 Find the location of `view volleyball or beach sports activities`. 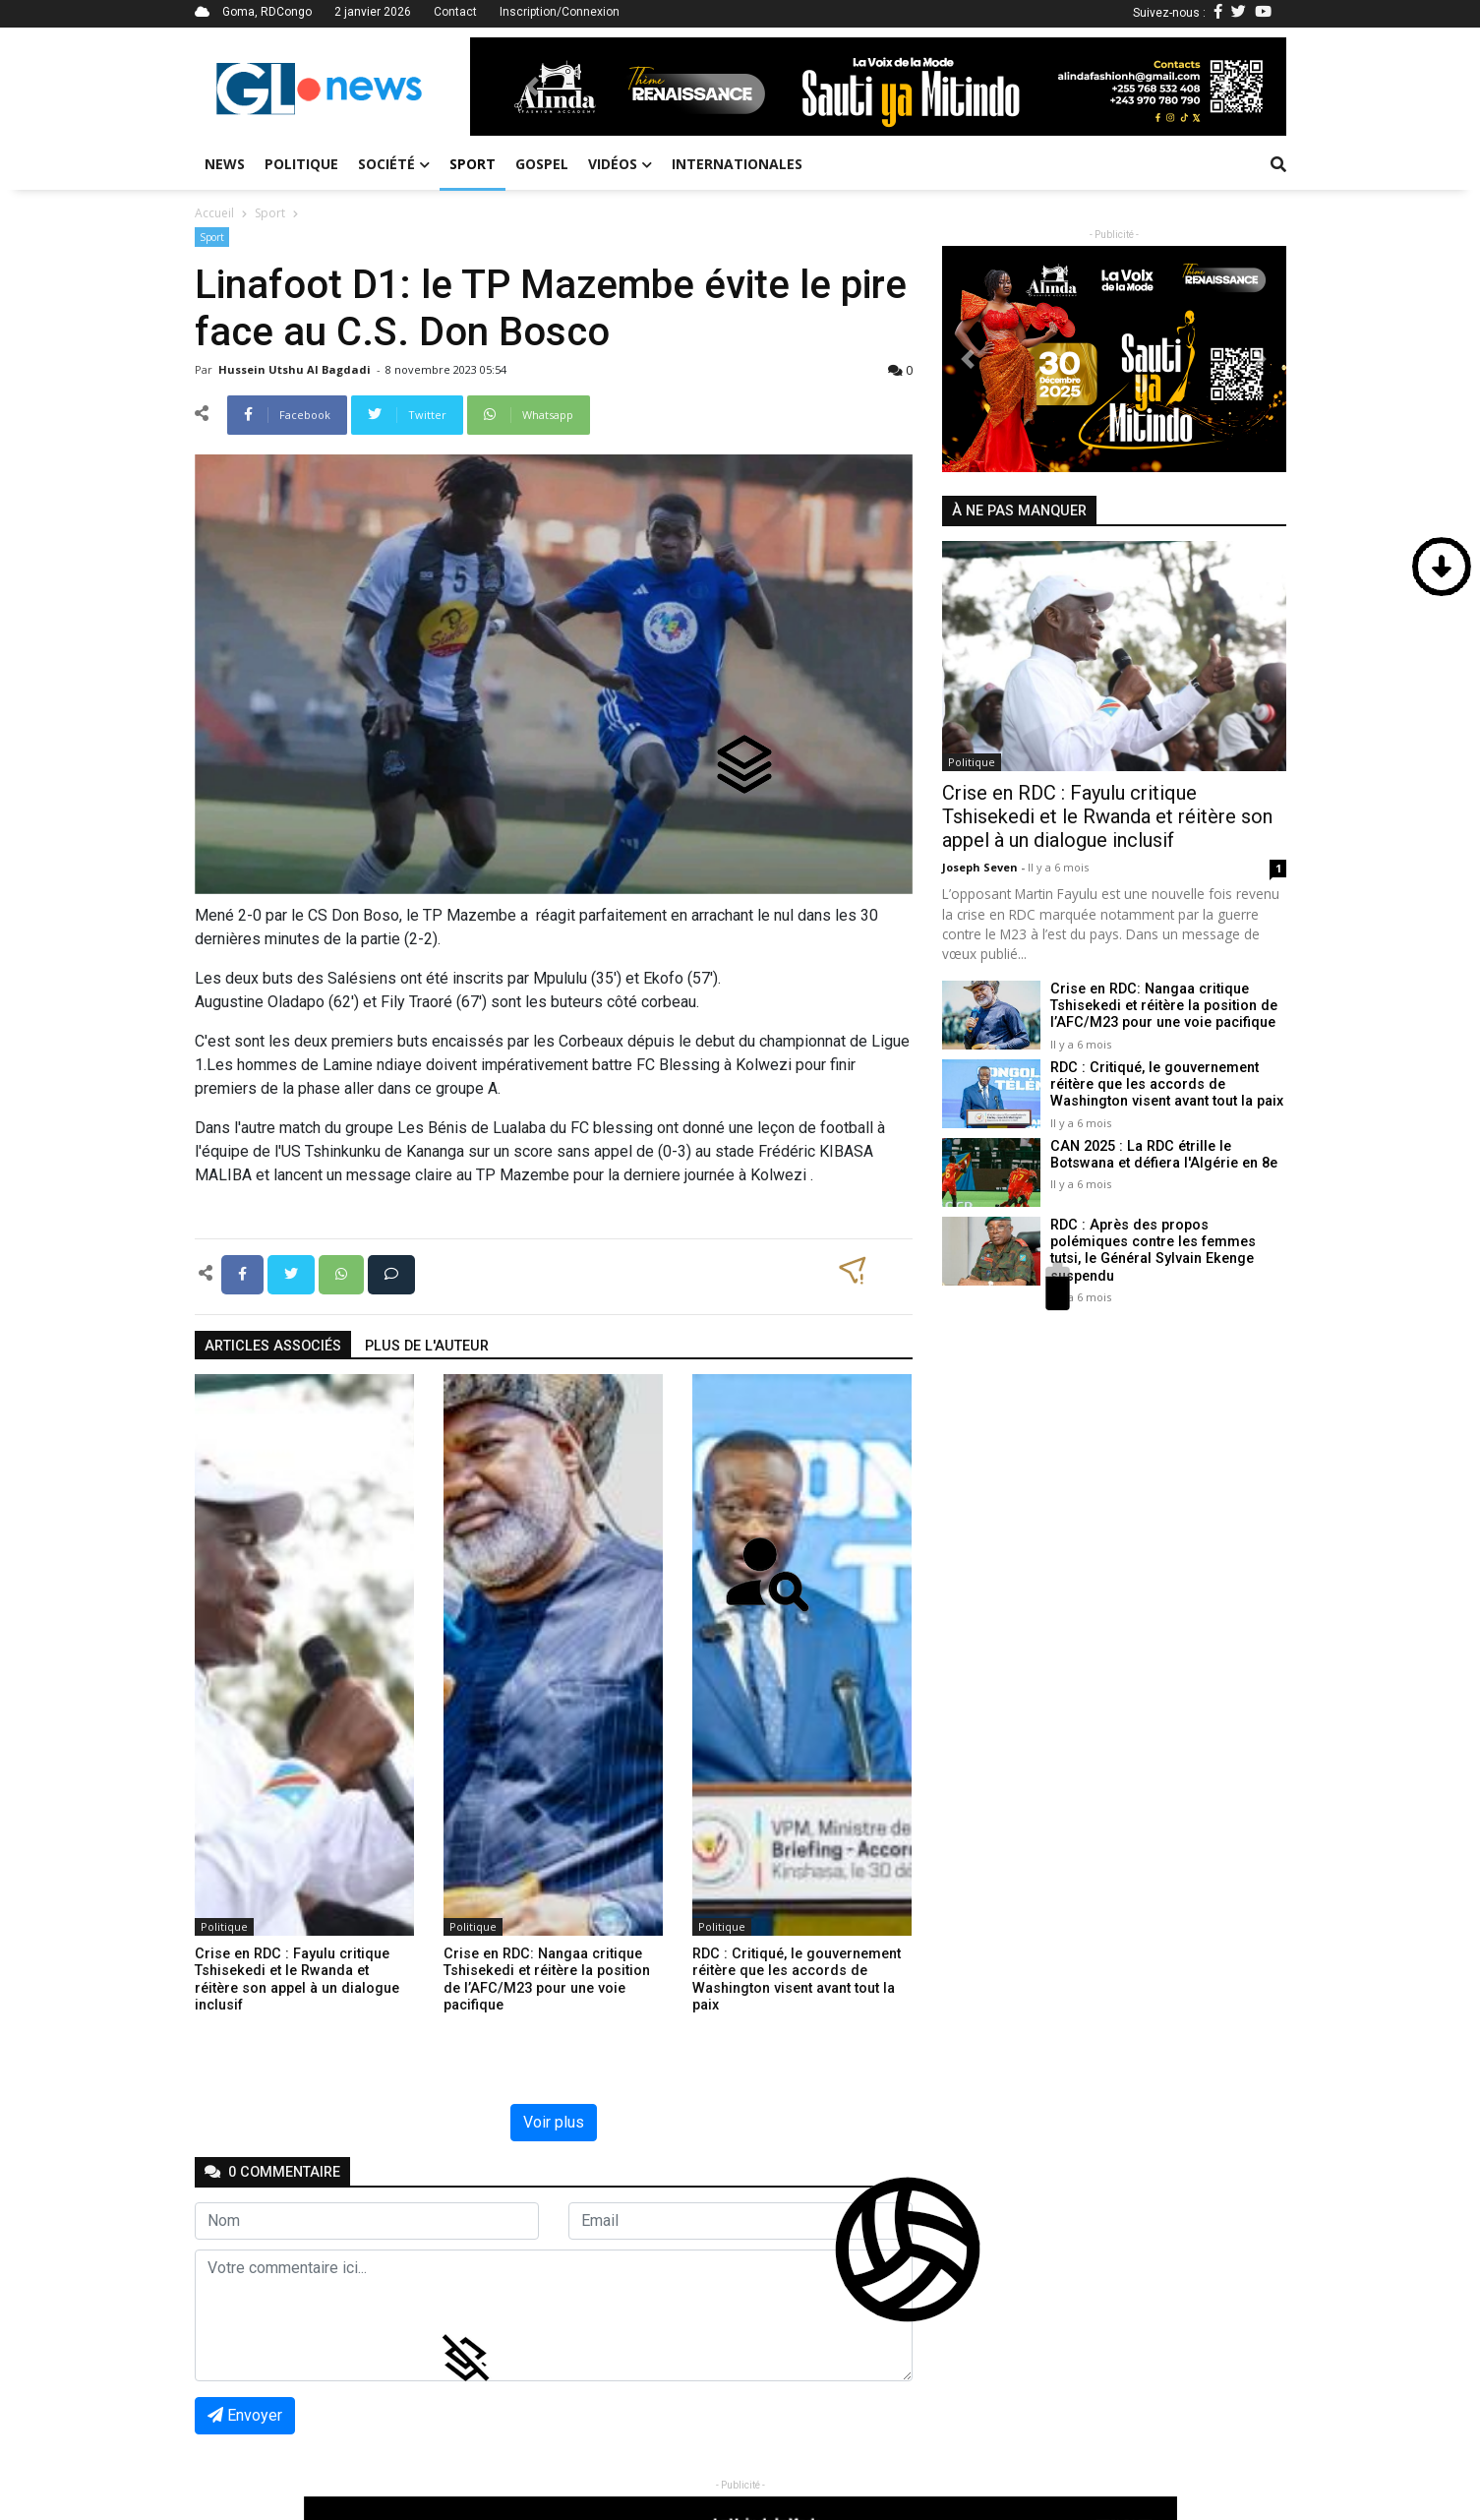

view volleyball or beach sports activities is located at coordinates (908, 2250).